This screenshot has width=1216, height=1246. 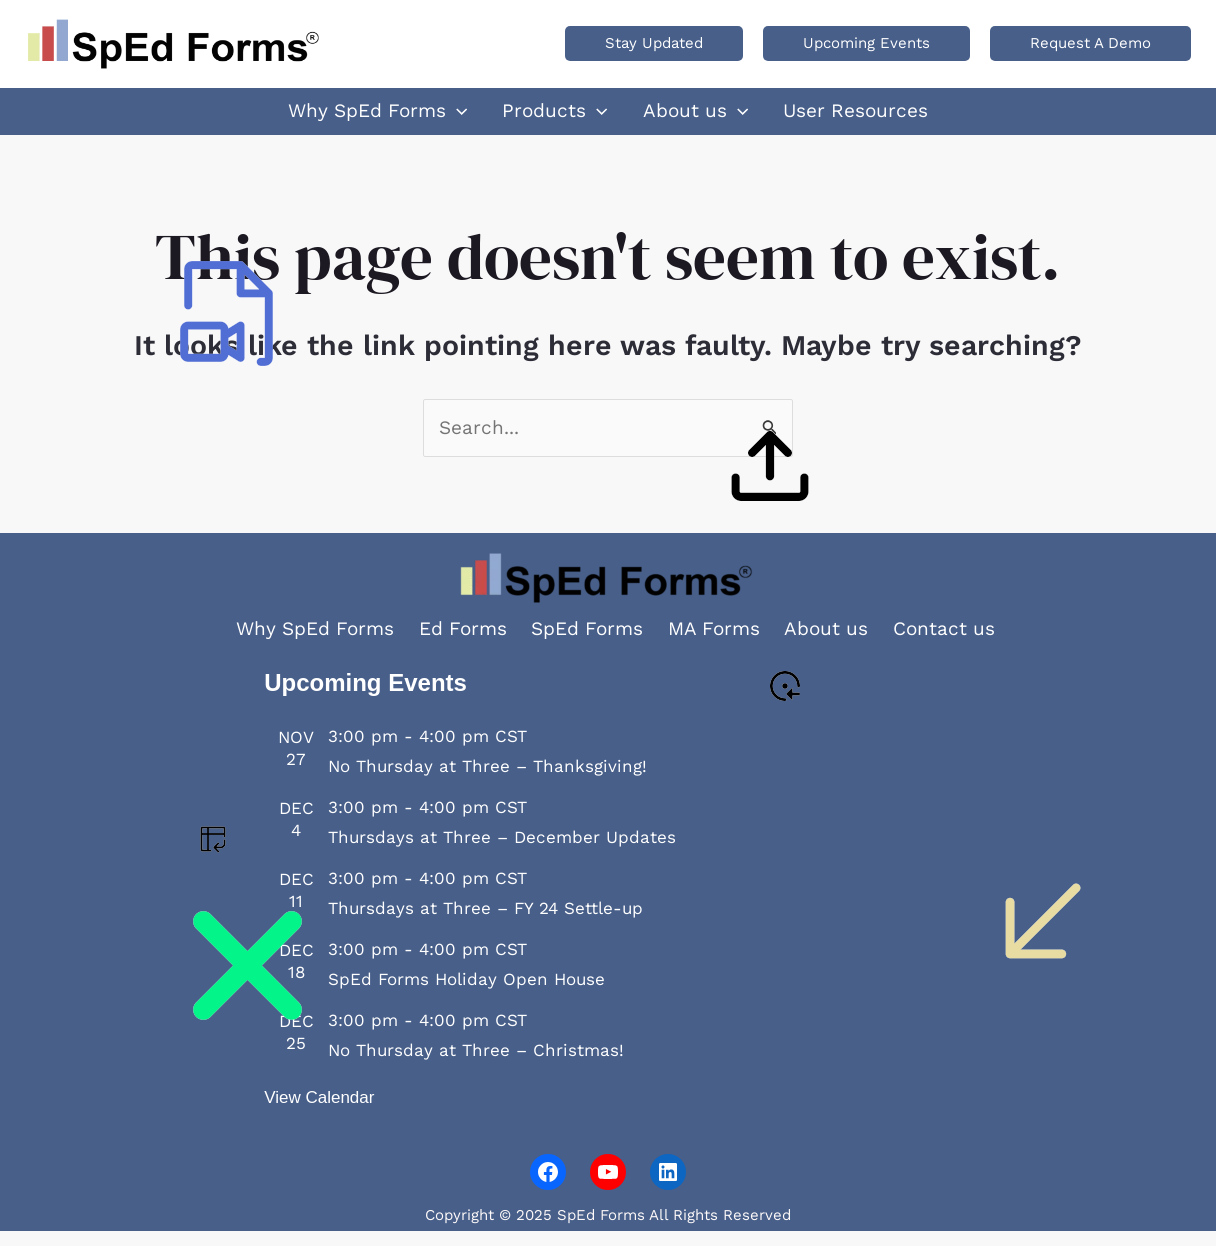 What do you see at coordinates (770, 468) in the screenshot?
I see `upload a file or document` at bounding box center [770, 468].